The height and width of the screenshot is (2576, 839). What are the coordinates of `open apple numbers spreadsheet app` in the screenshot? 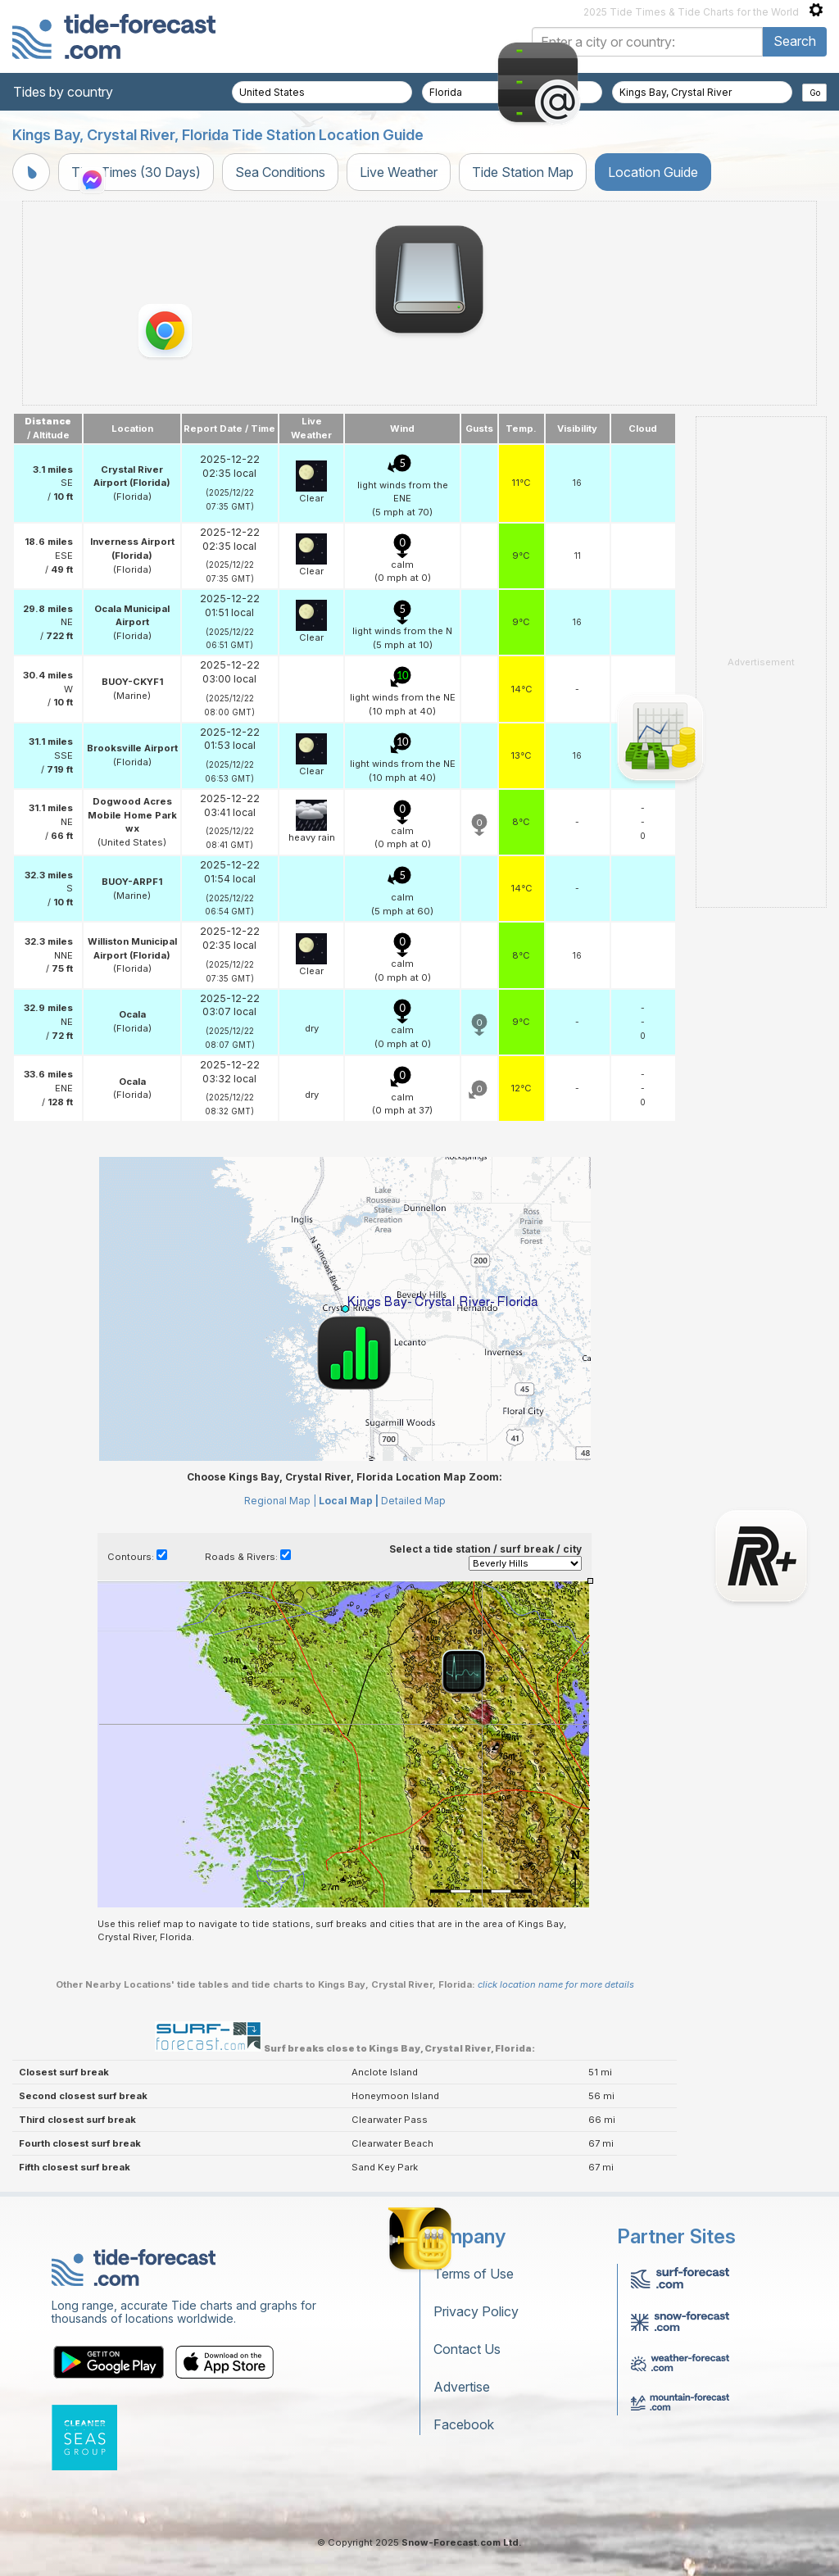 It's located at (354, 1353).